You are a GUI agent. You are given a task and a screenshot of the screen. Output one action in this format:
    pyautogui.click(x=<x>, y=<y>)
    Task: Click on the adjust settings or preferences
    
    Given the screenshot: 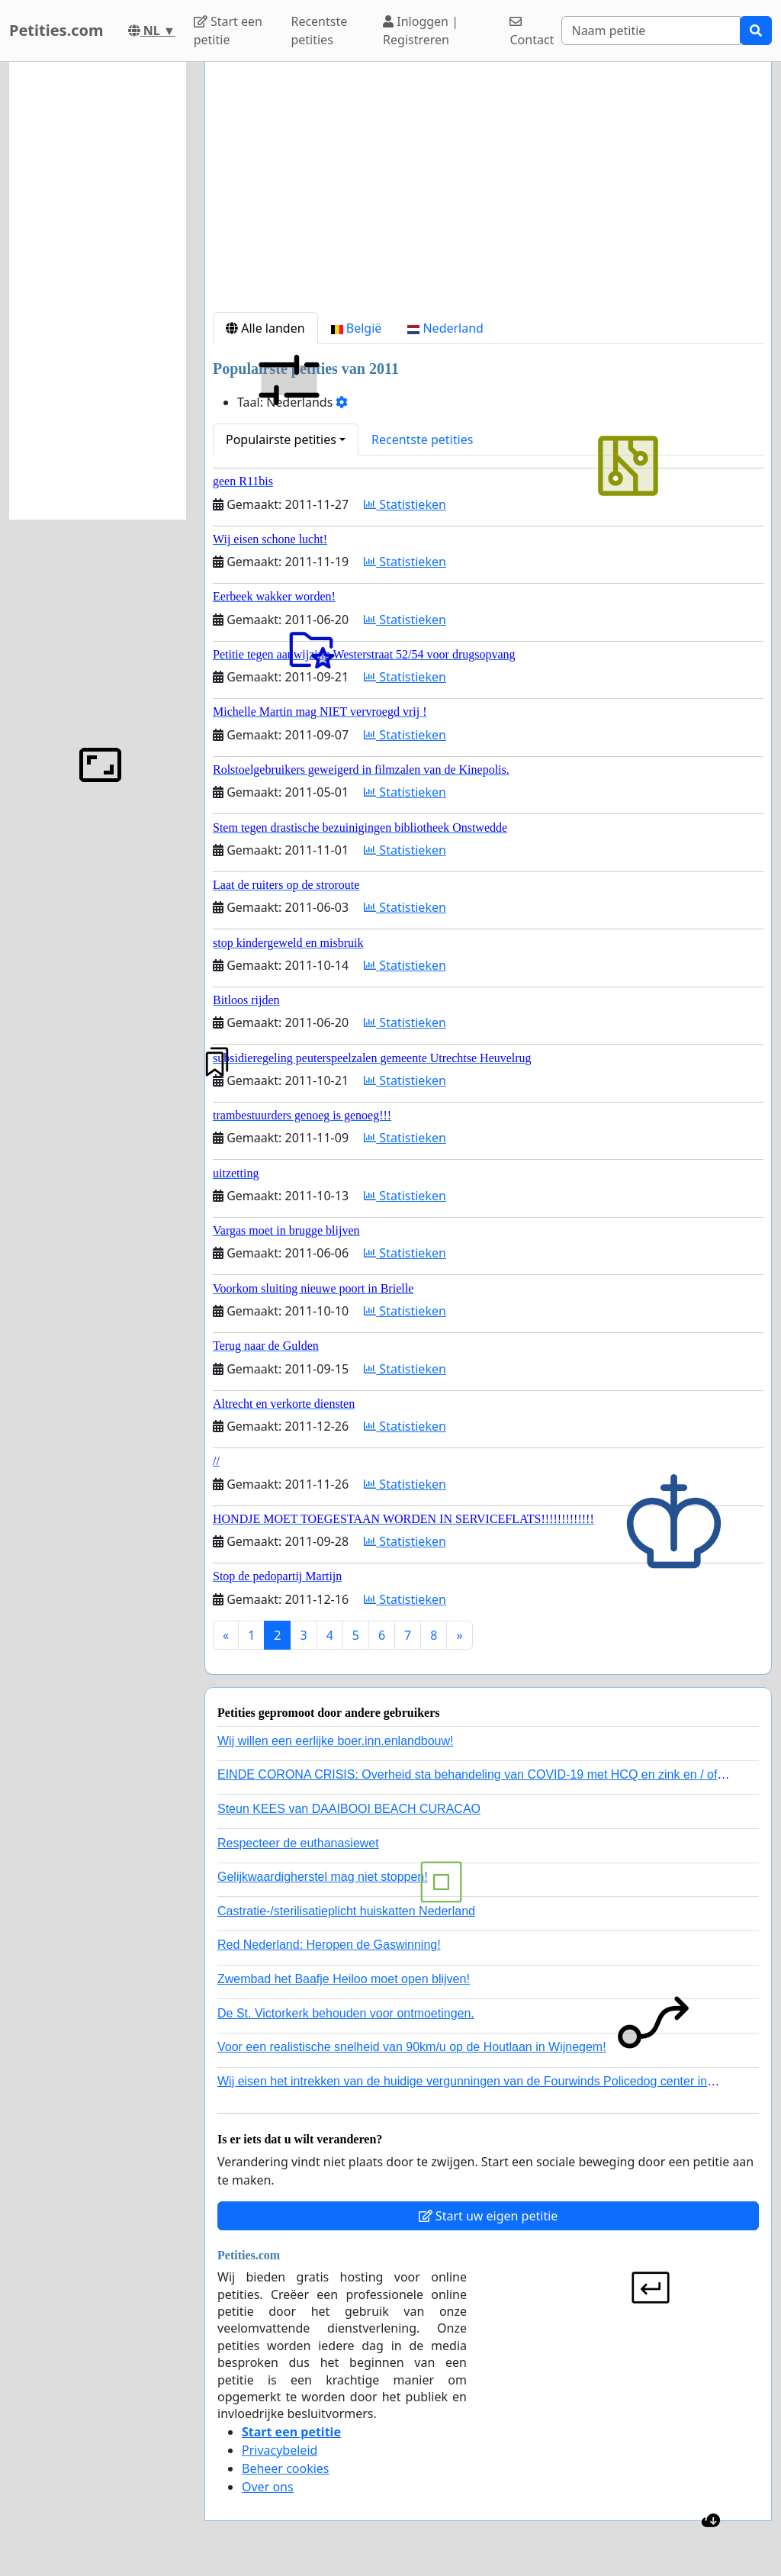 What is the action you would take?
    pyautogui.click(x=289, y=380)
    